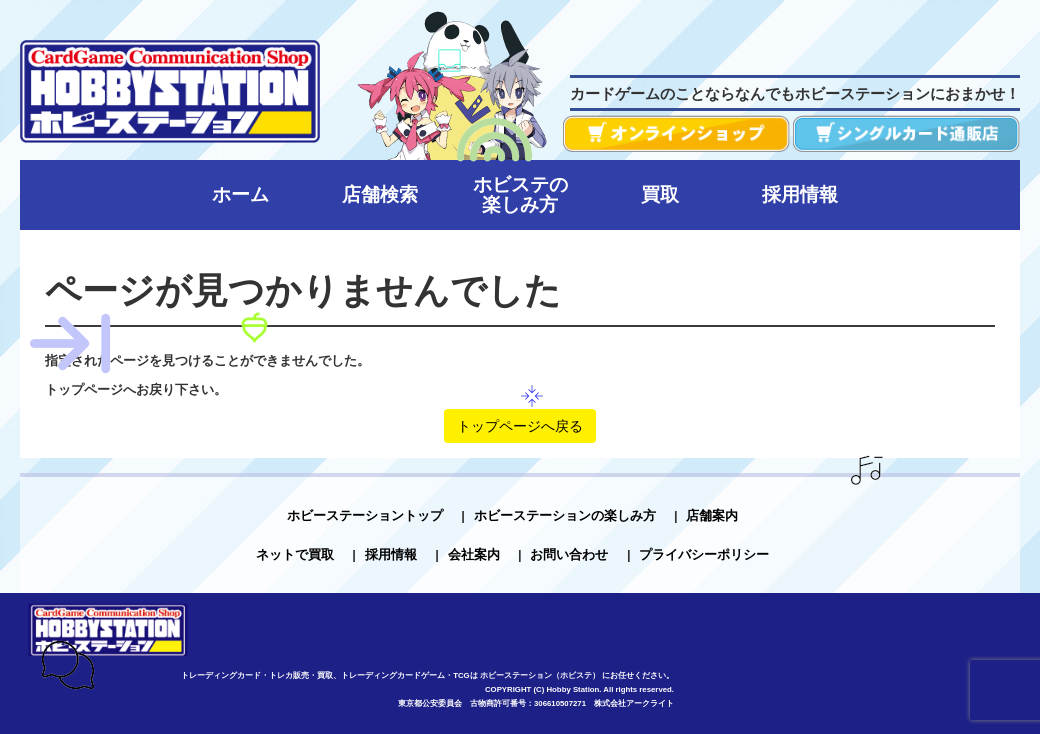 This screenshot has height=734, width=1040. Describe the element at coordinates (867, 469) in the screenshot. I see `remove a song from your playlist` at that location.